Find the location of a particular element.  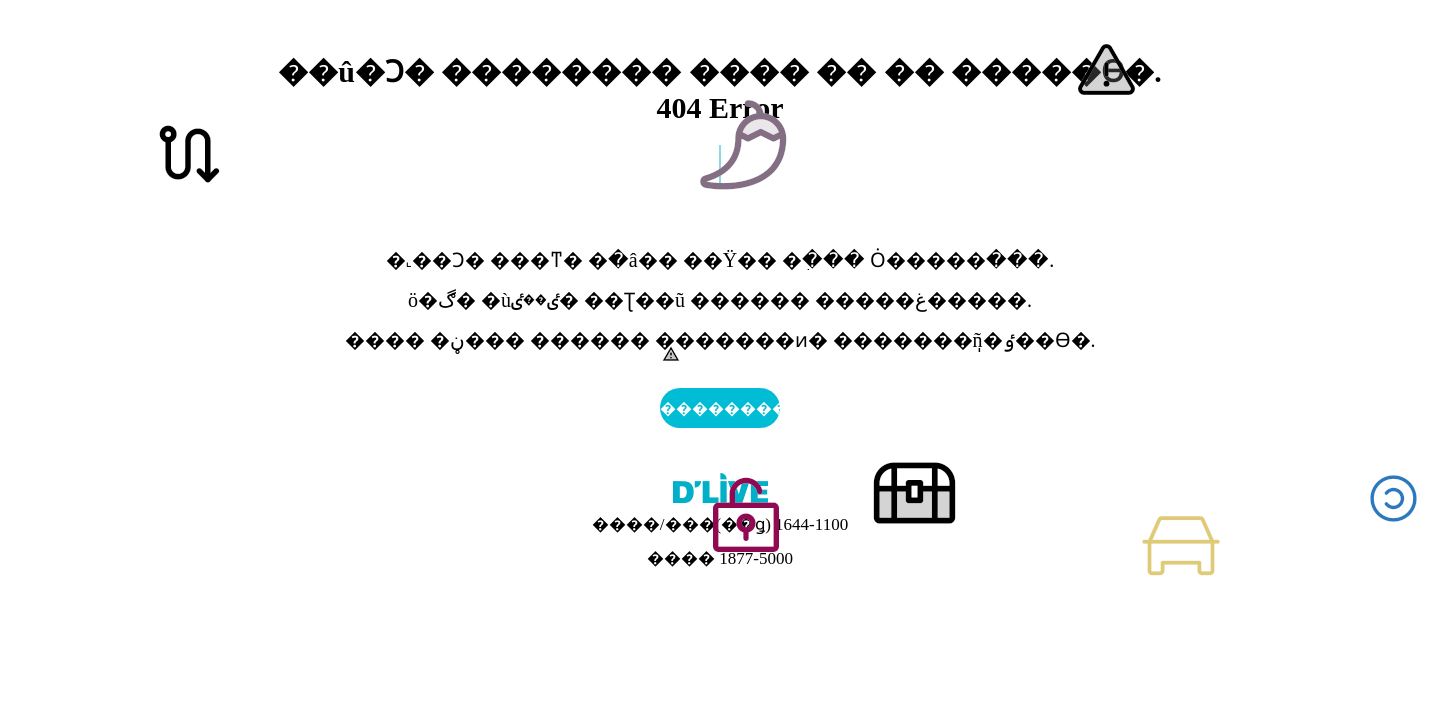

access vehicle or car-related features is located at coordinates (1181, 547).